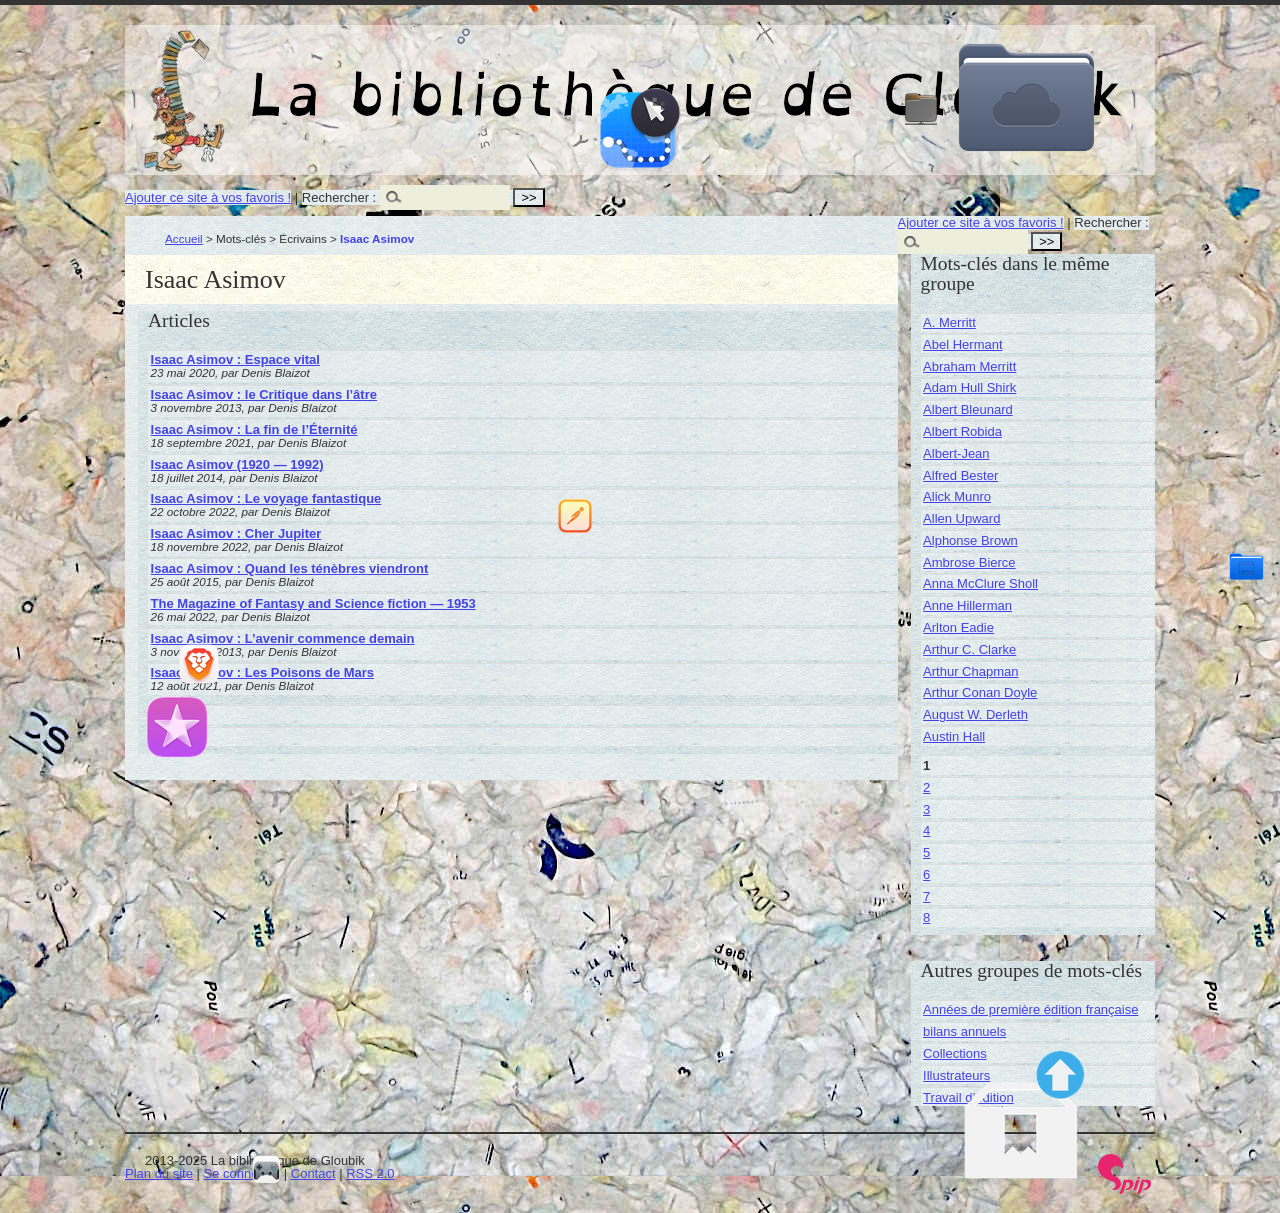 The image size is (1280, 1213). I want to click on open the Brave browser, so click(199, 664).